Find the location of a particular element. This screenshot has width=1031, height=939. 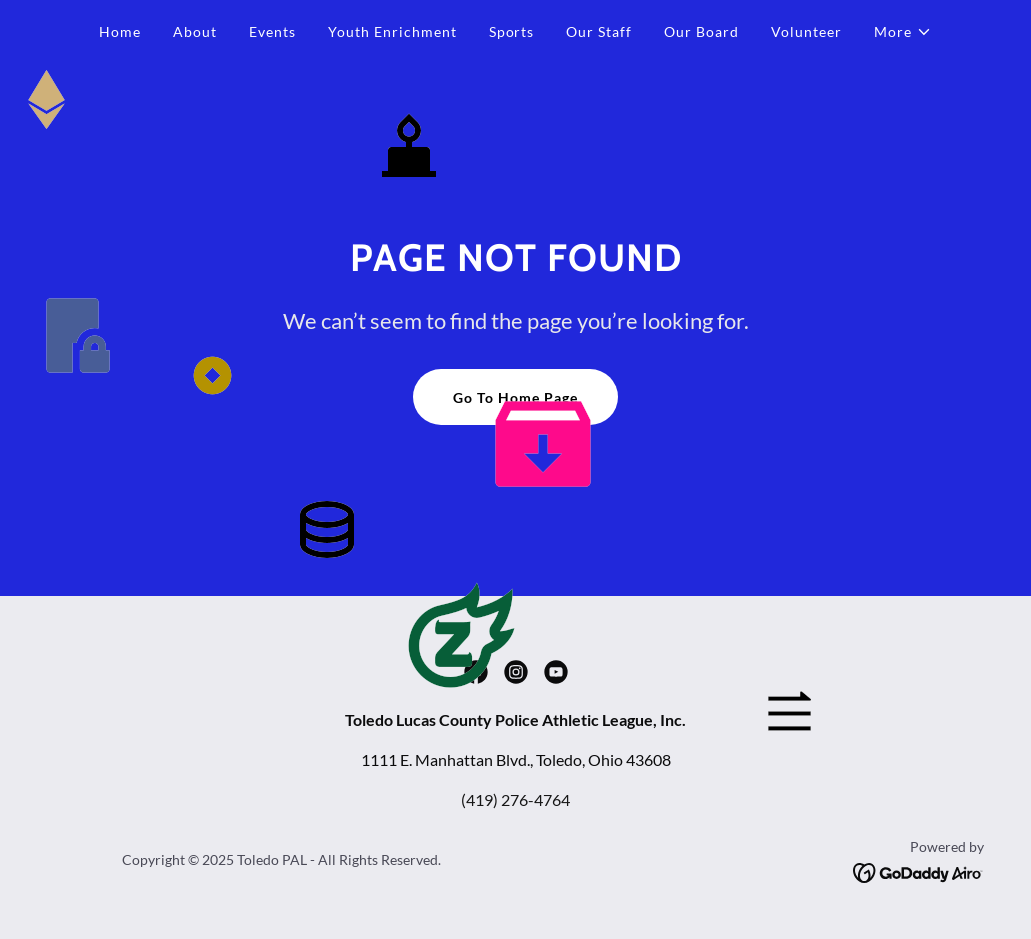

Ethereum cryptocurrency logo is located at coordinates (46, 99).